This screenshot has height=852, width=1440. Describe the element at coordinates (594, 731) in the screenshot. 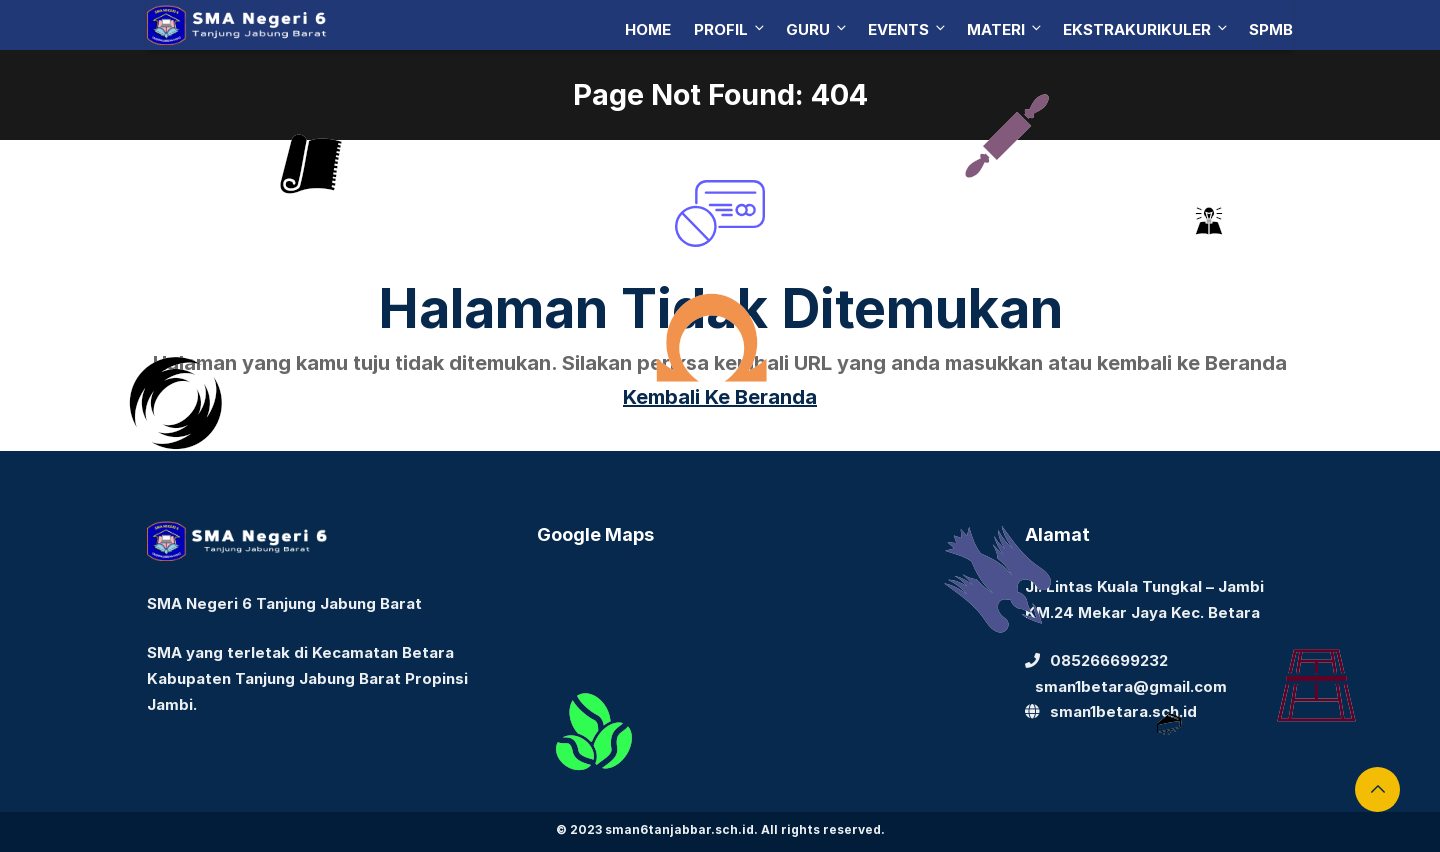

I see `coffee or café-related feature` at that location.